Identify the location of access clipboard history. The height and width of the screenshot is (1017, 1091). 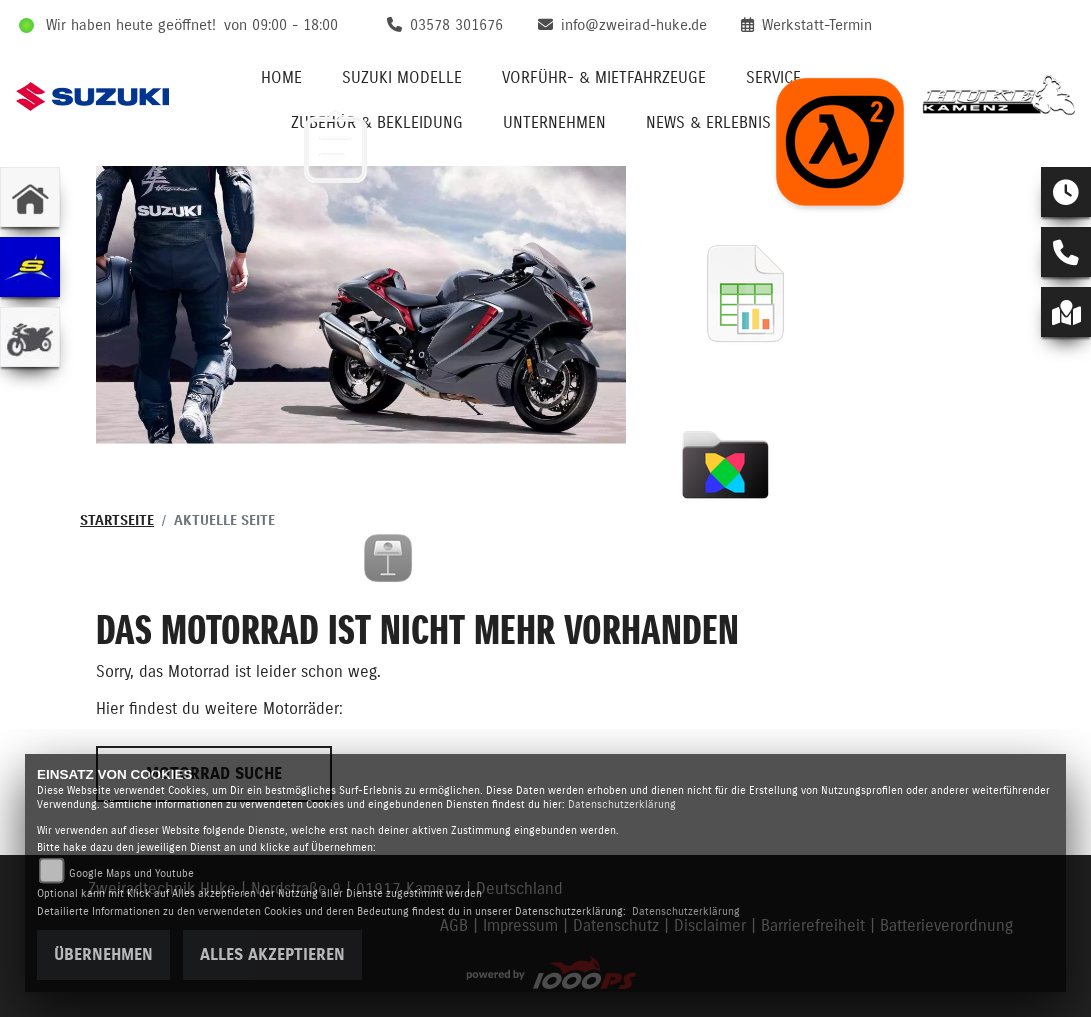
(335, 146).